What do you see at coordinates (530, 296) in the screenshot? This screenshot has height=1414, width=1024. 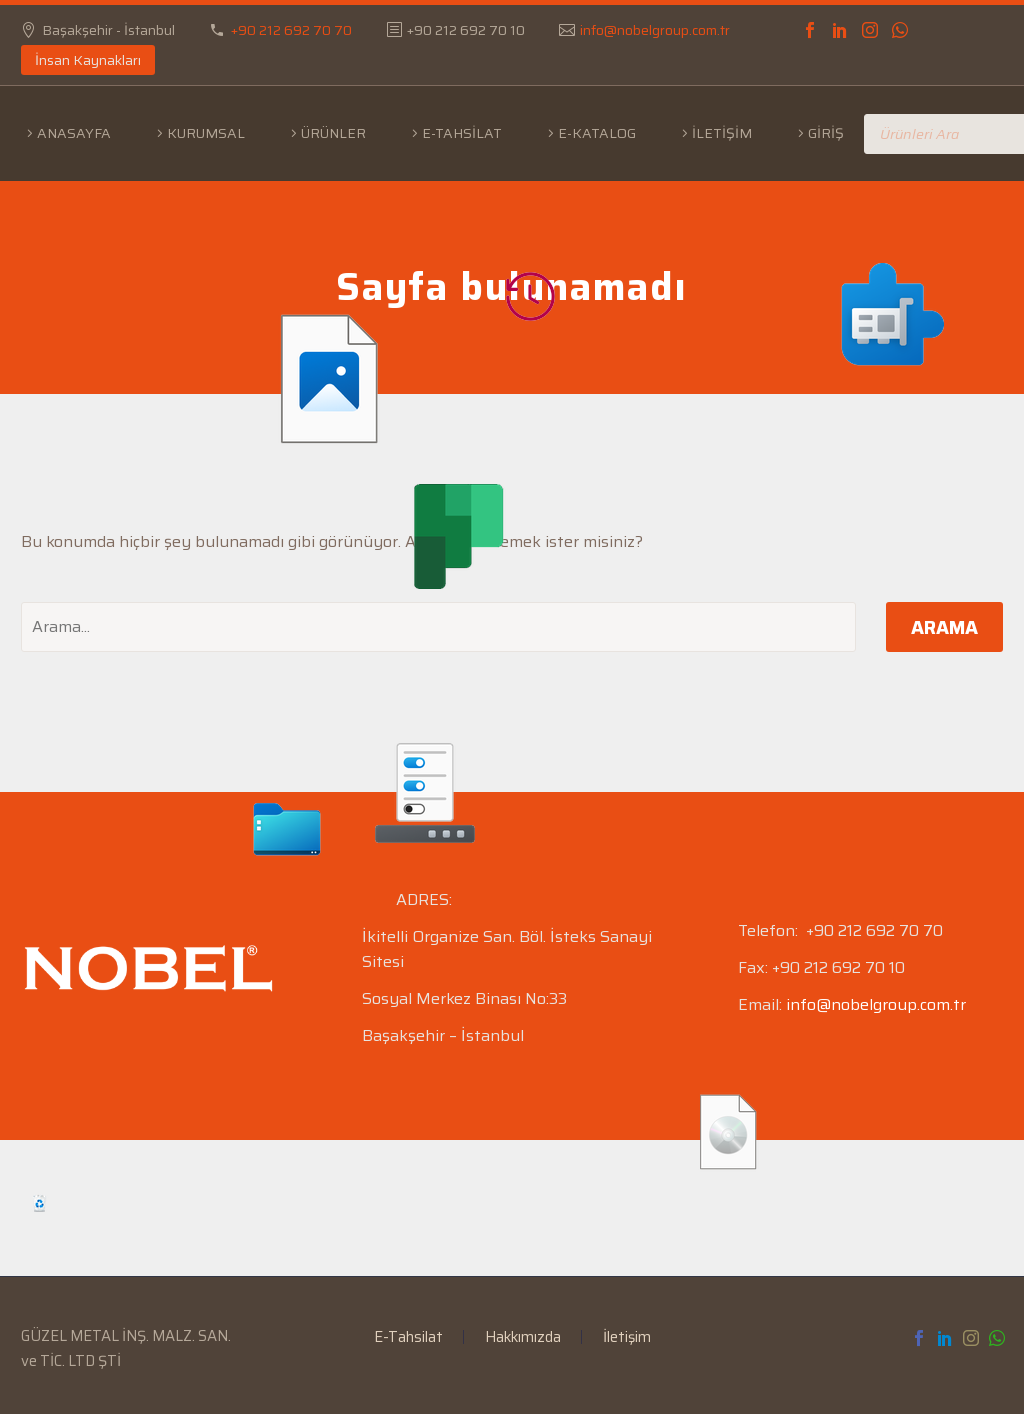 I see `view commit or activity history` at bounding box center [530, 296].